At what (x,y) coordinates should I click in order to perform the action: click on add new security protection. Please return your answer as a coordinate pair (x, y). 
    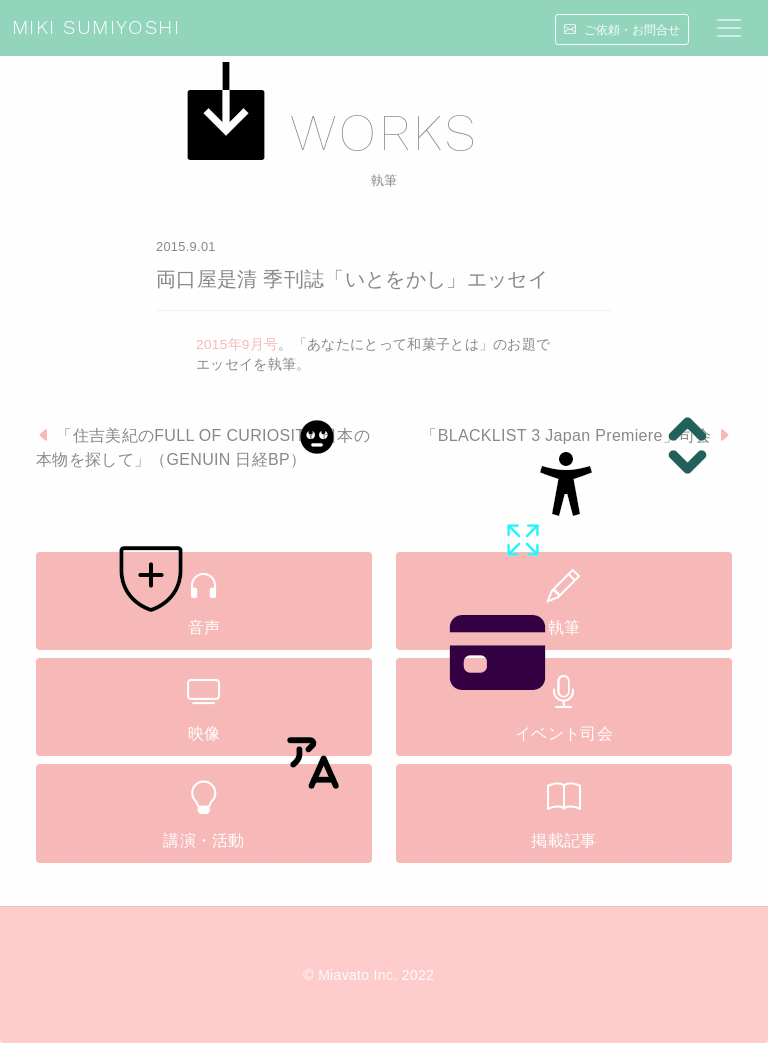
    Looking at the image, I should click on (151, 575).